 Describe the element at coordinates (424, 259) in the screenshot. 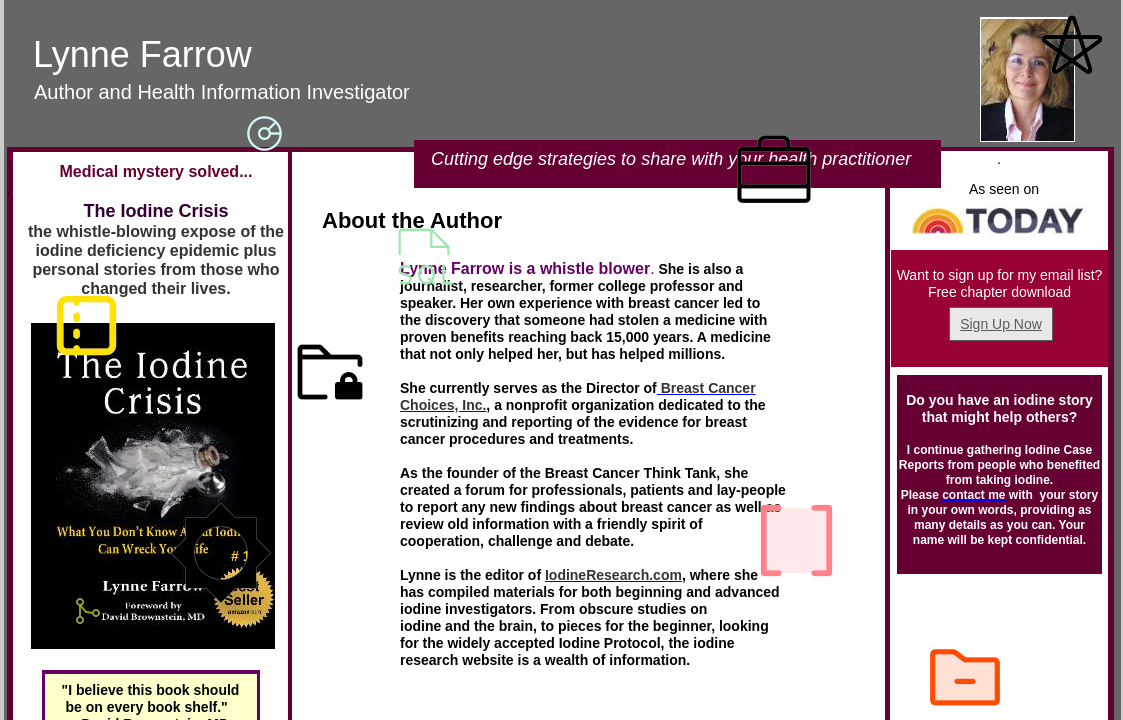

I see `open or view an SQL database file` at that location.